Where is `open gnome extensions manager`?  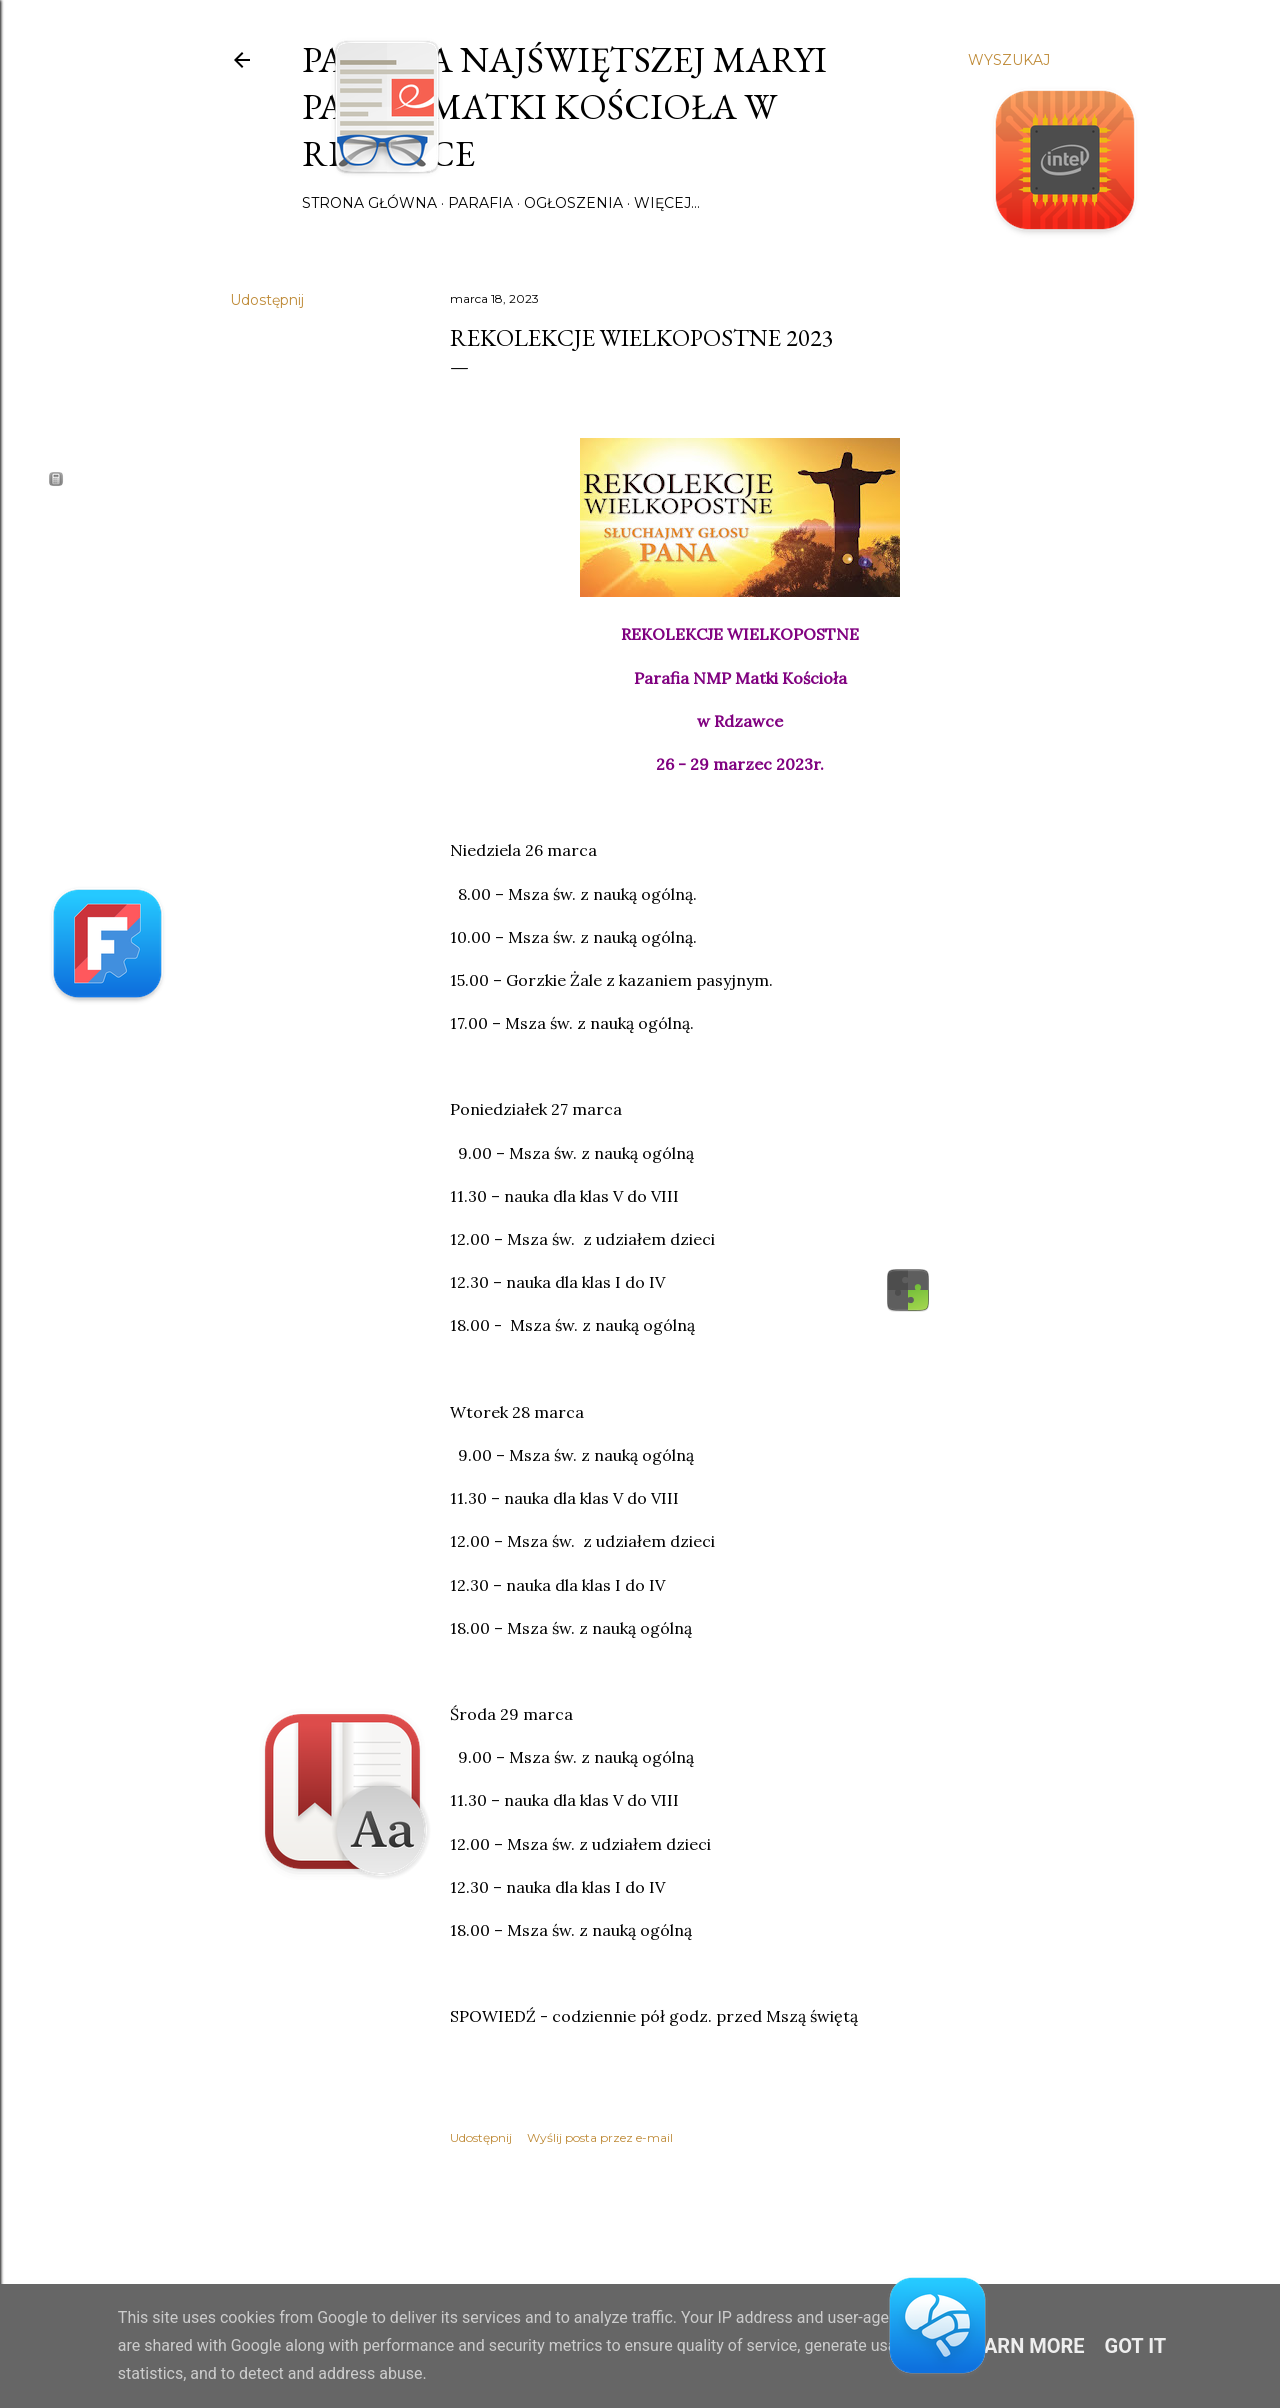
open gnome extensions manager is located at coordinates (908, 1290).